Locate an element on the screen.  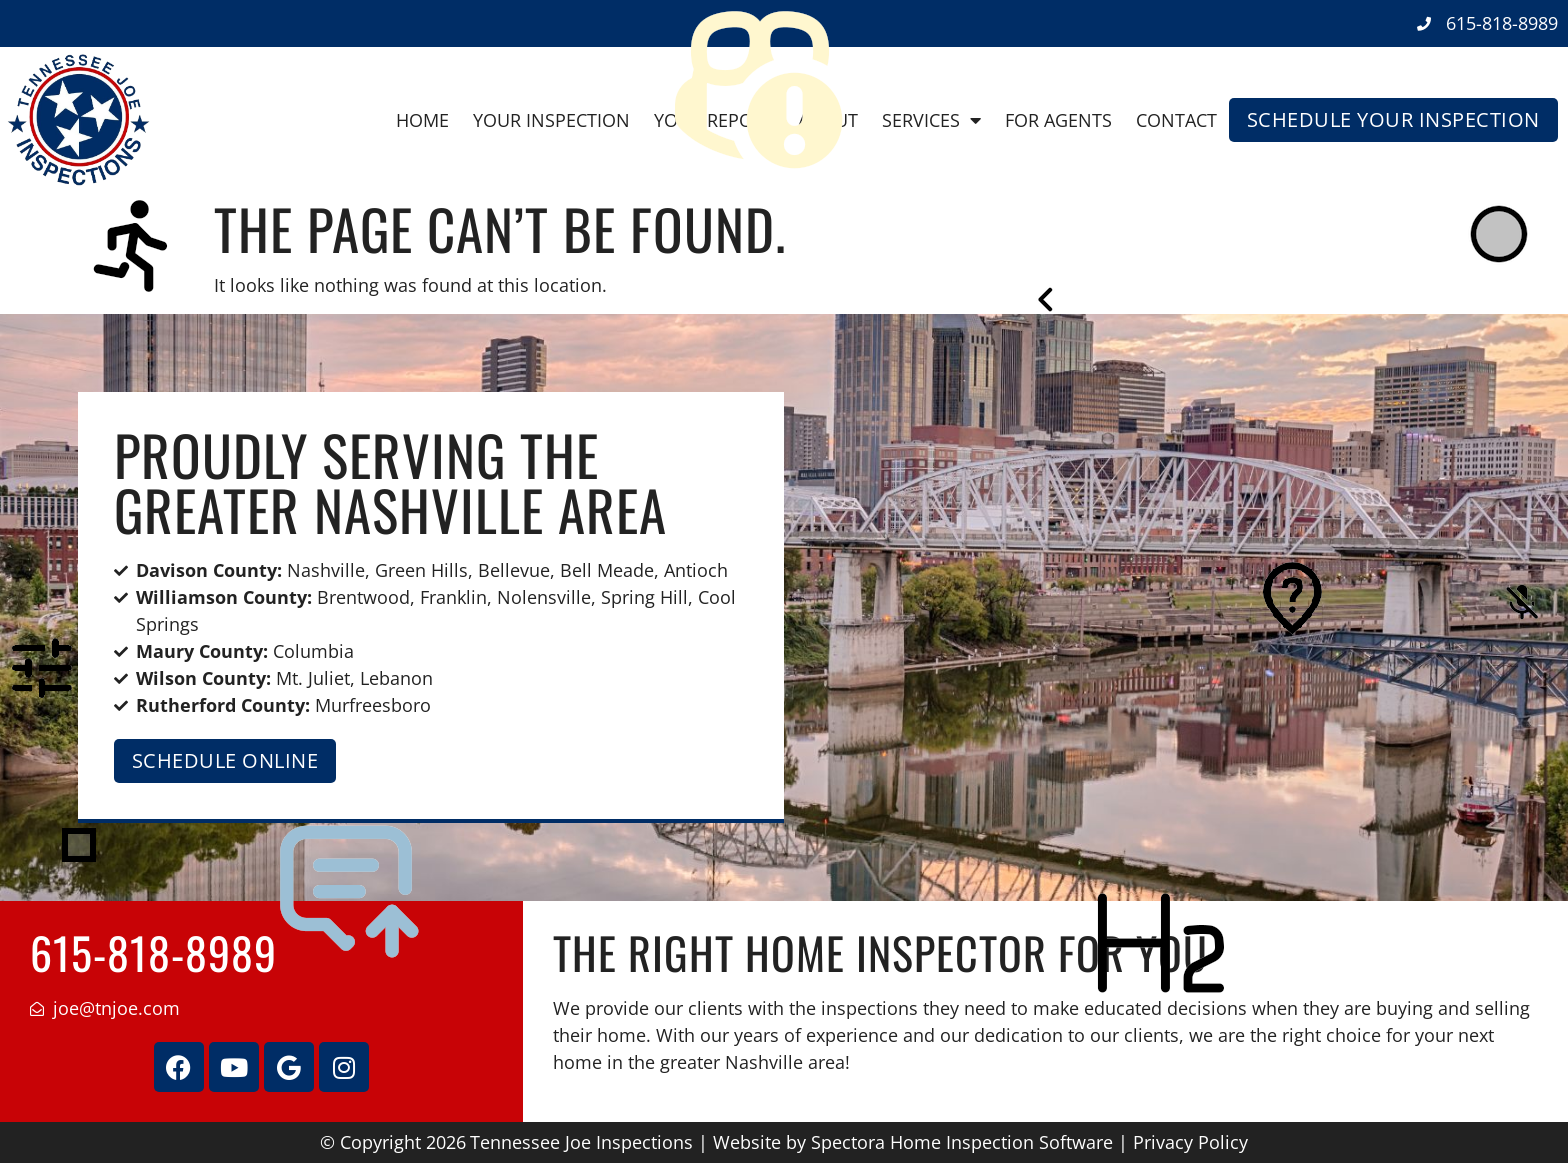
format text as heading level 2 is located at coordinates (1161, 943).